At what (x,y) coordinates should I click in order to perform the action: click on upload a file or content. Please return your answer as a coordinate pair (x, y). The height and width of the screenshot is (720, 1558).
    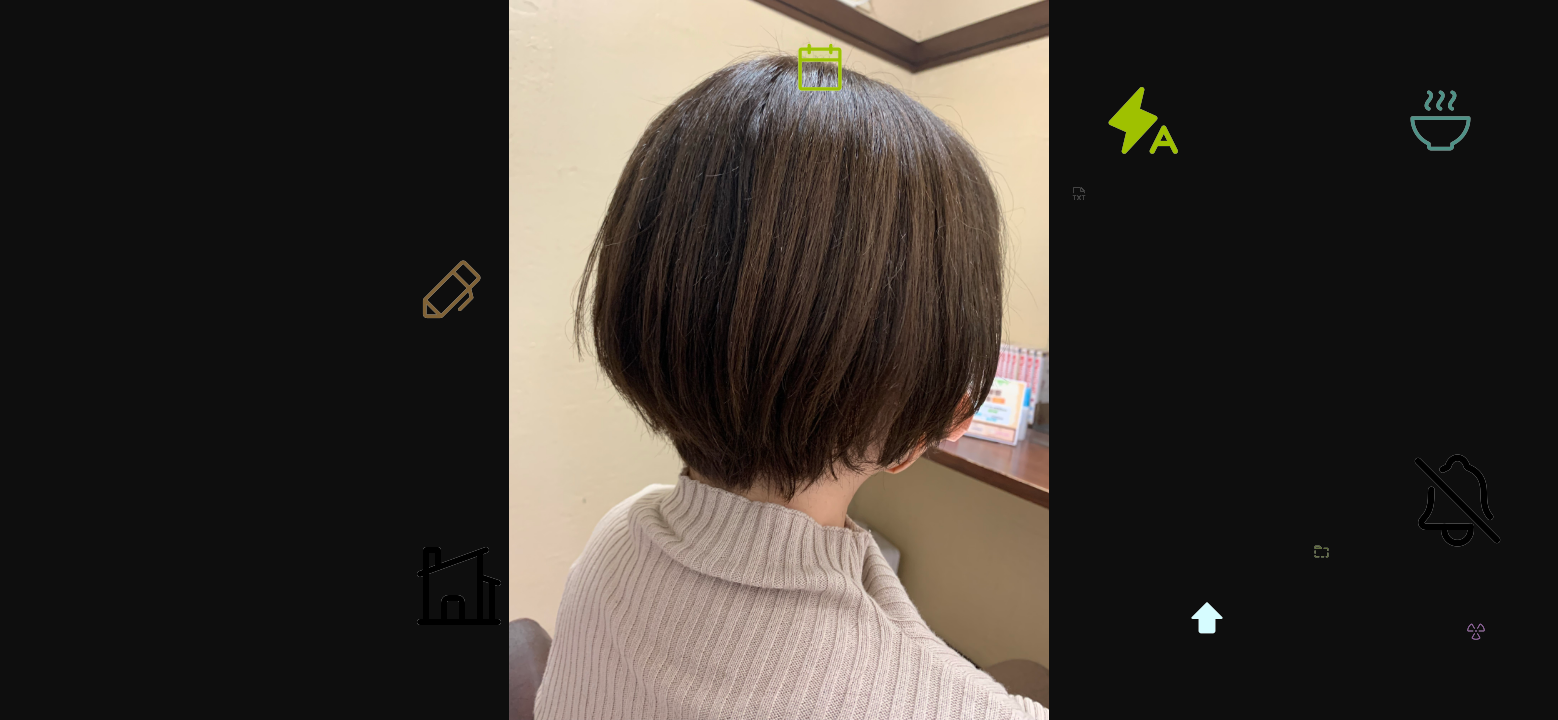
    Looking at the image, I should click on (1207, 619).